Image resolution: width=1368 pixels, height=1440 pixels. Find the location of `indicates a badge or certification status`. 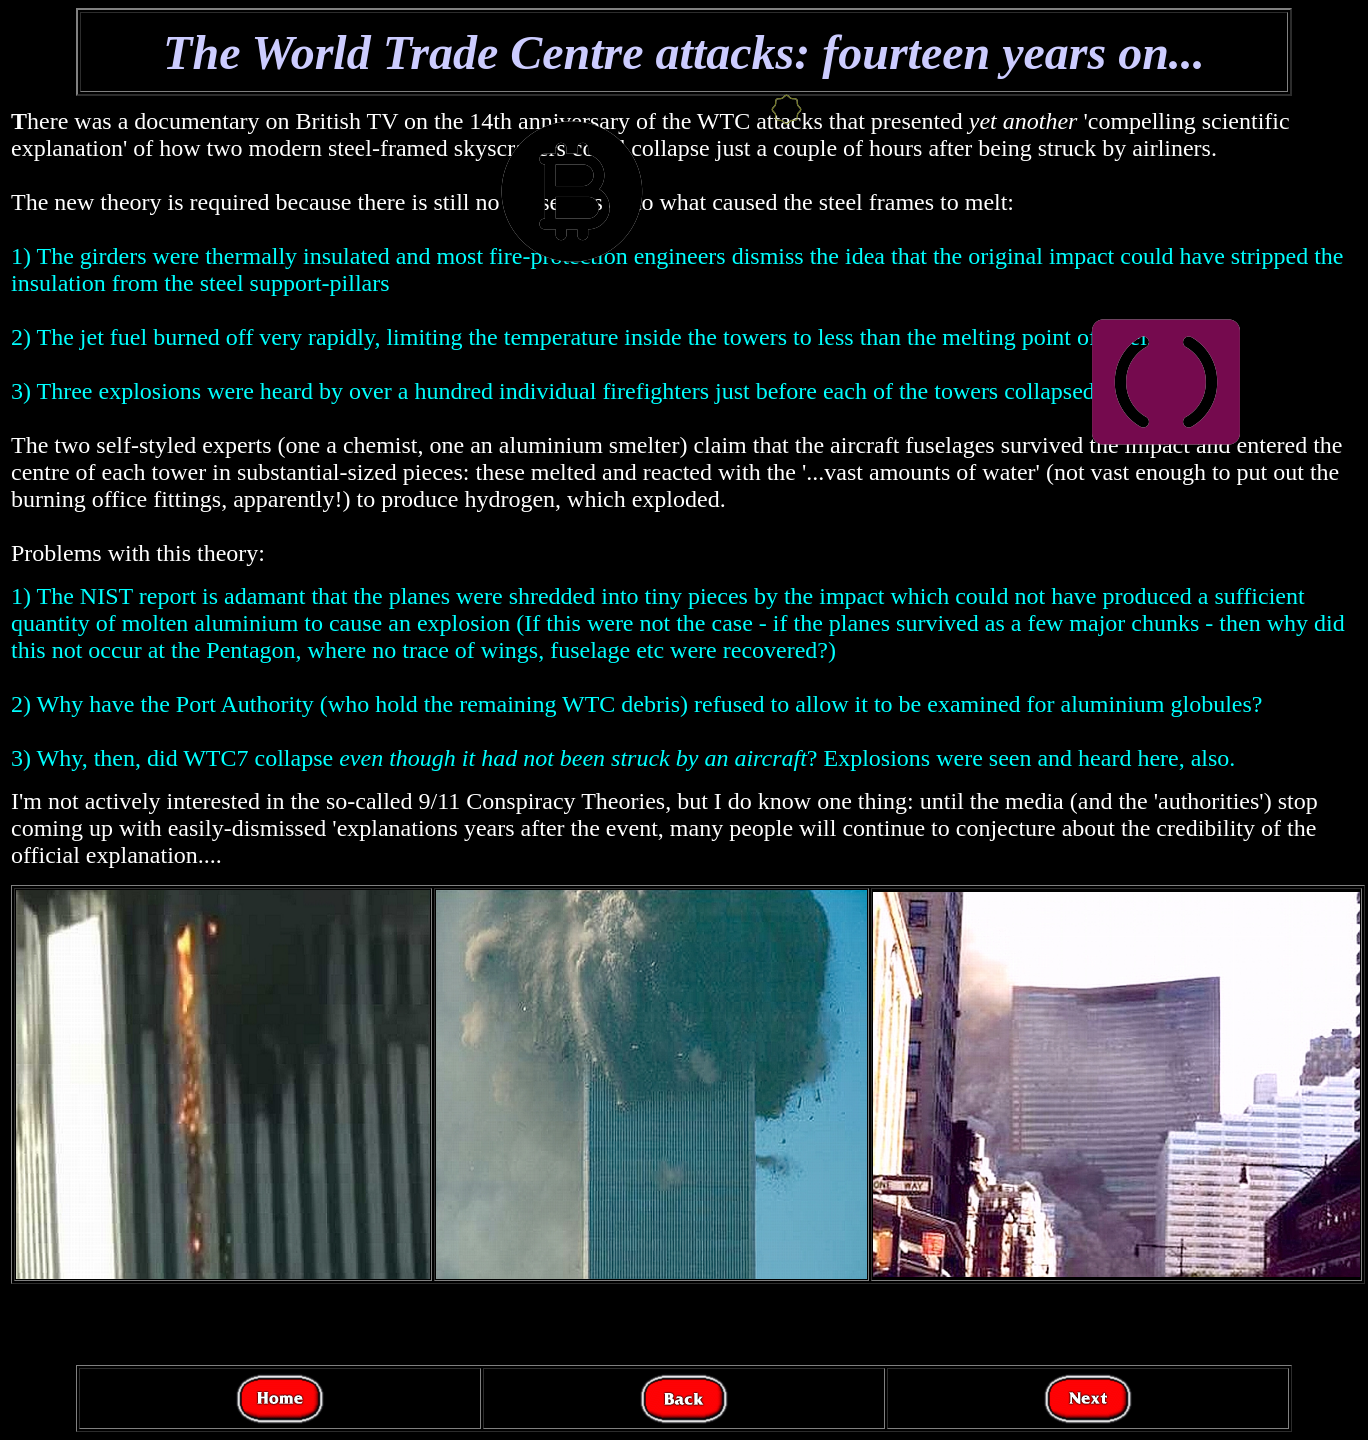

indicates a badge or certification status is located at coordinates (786, 109).